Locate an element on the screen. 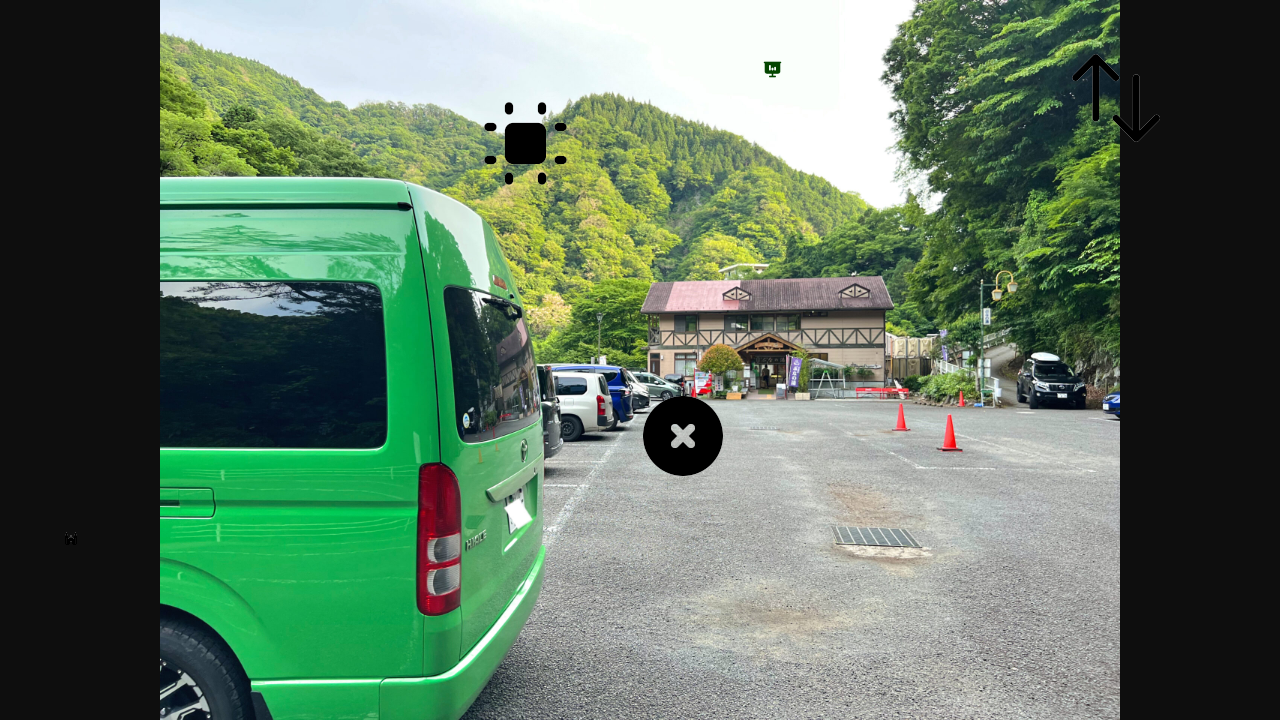  view presentation analytics is located at coordinates (772, 69).